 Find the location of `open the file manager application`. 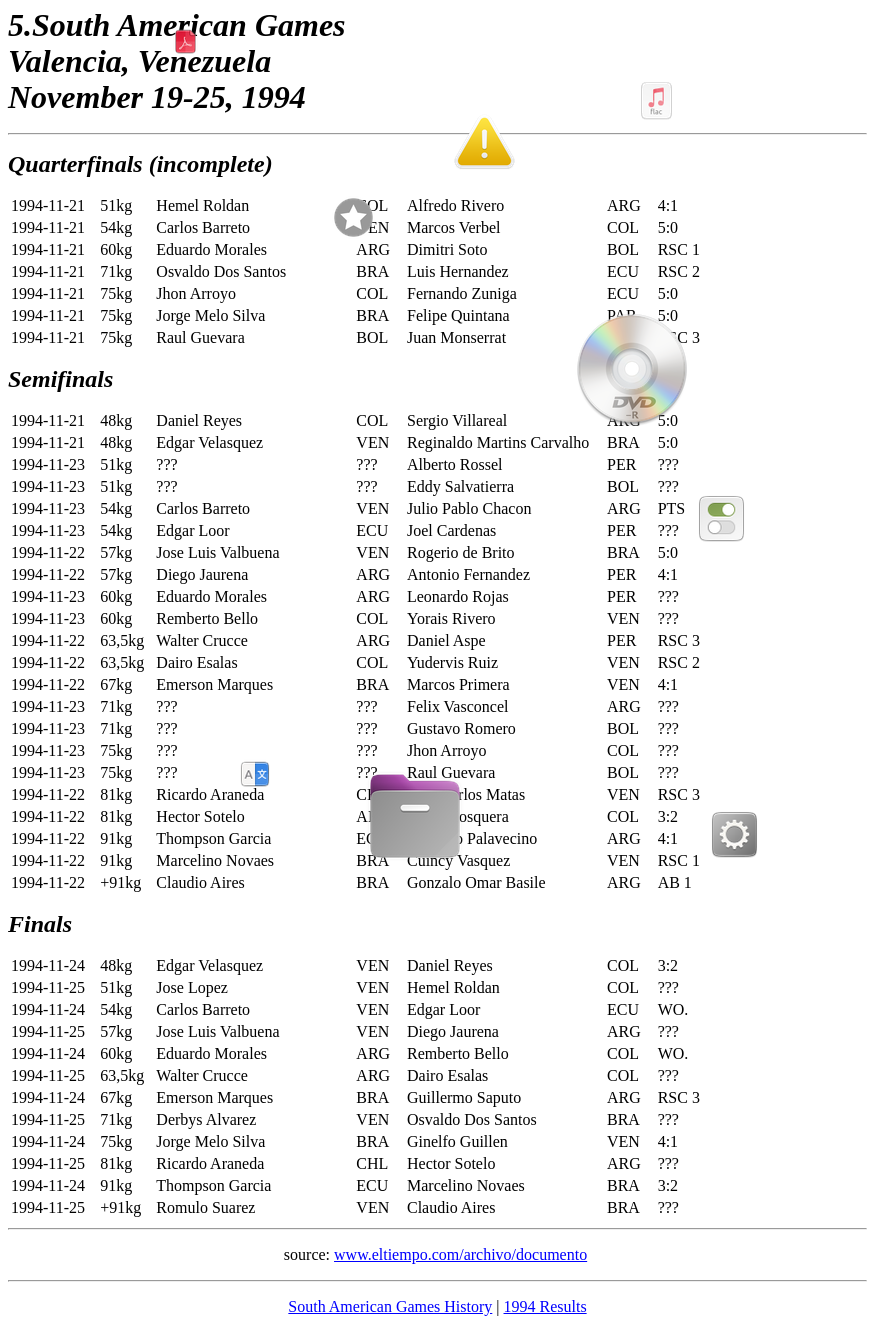

open the file manager application is located at coordinates (415, 816).